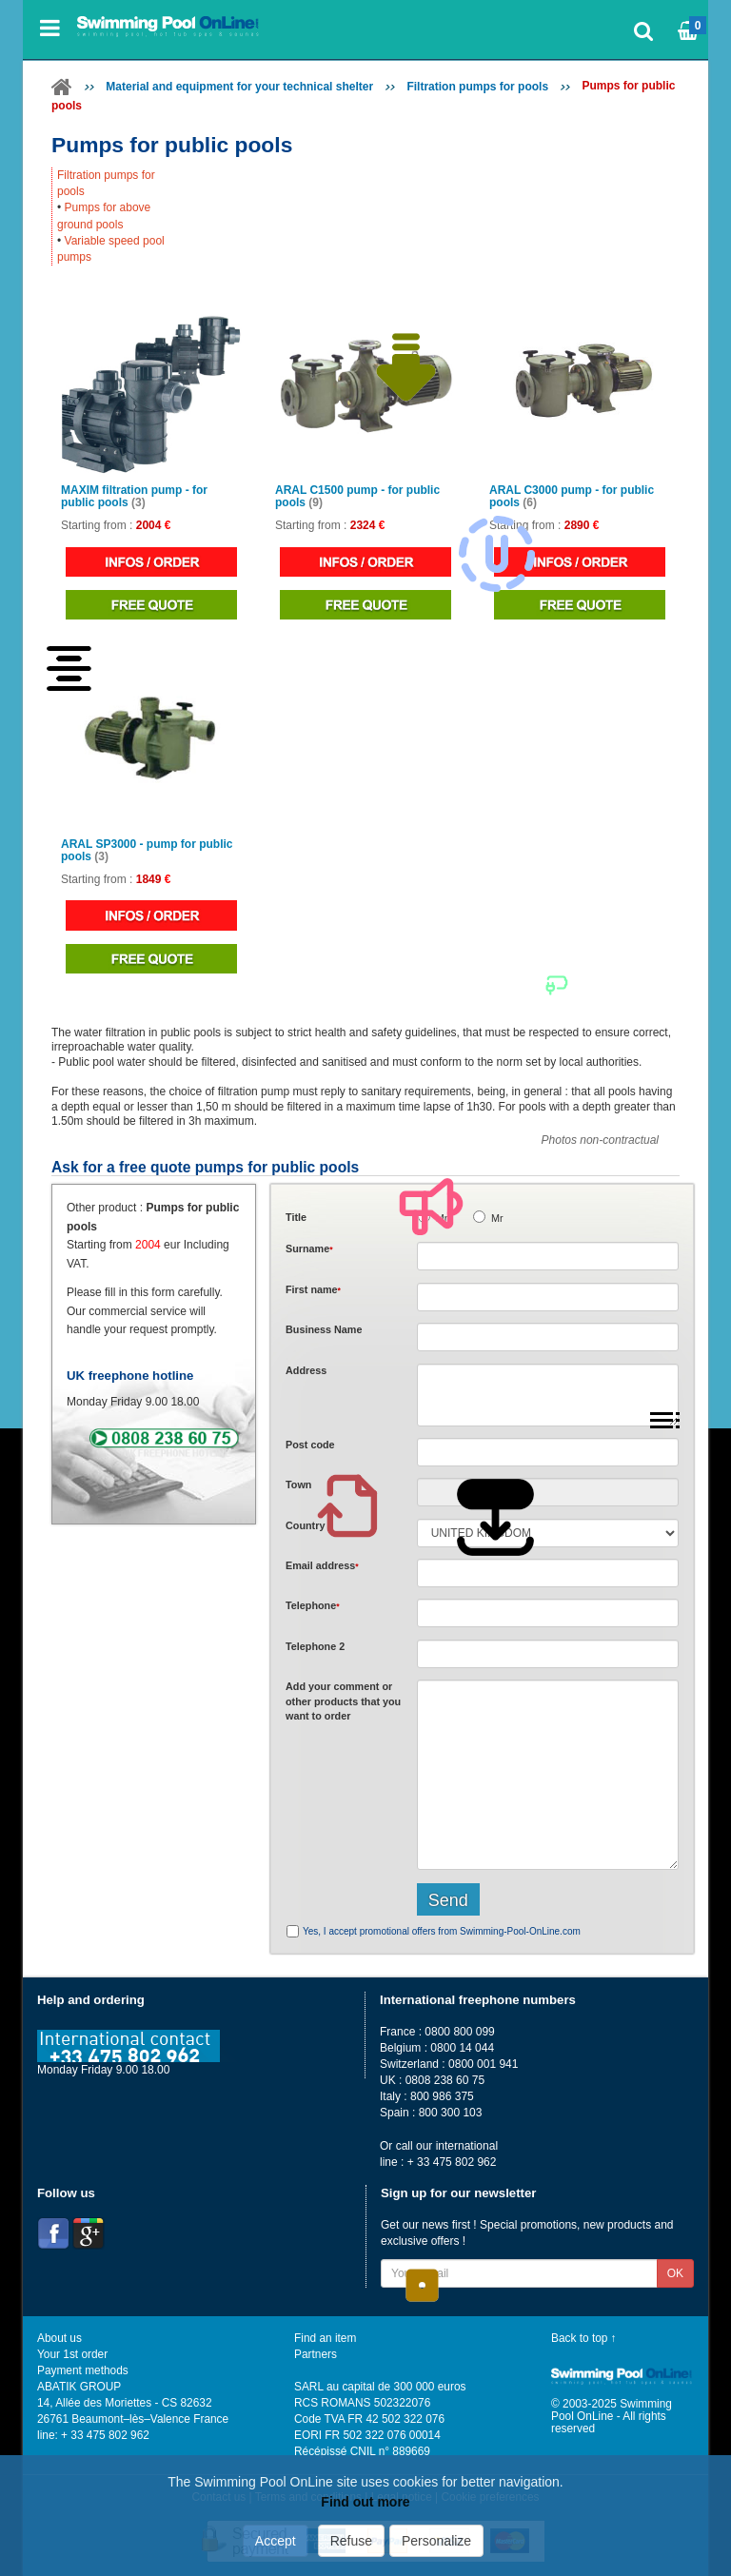 This screenshot has height=2576, width=731. Describe the element at coordinates (557, 982) in the screenshot. I see `battery currently charging at medium level` at that location.